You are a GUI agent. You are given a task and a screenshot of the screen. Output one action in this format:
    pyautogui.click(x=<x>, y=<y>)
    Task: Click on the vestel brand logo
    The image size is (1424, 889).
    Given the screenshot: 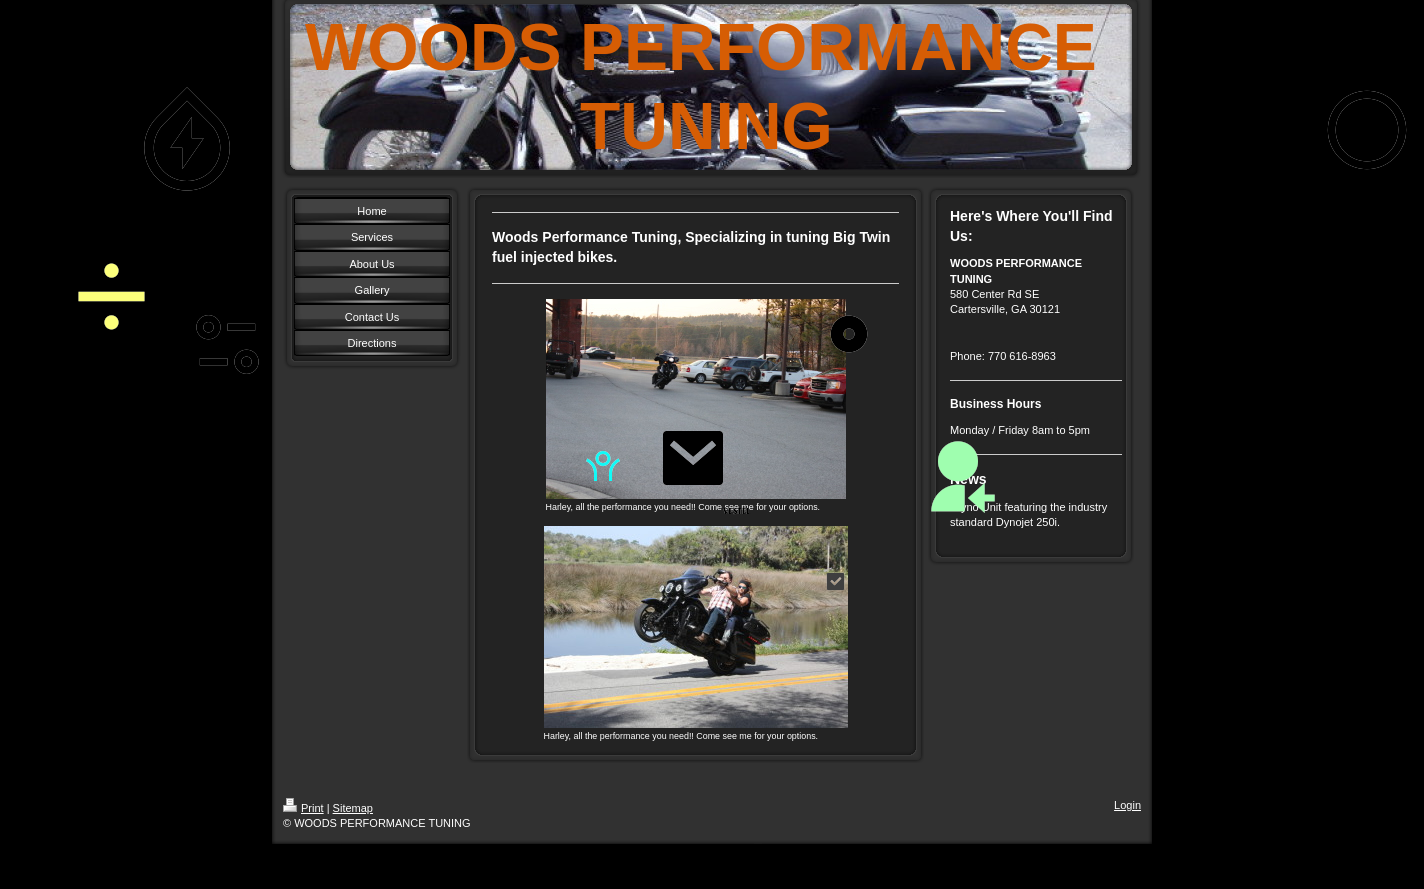 What is the action you would take?
    pyautogui.click(x=737, y=511)
    